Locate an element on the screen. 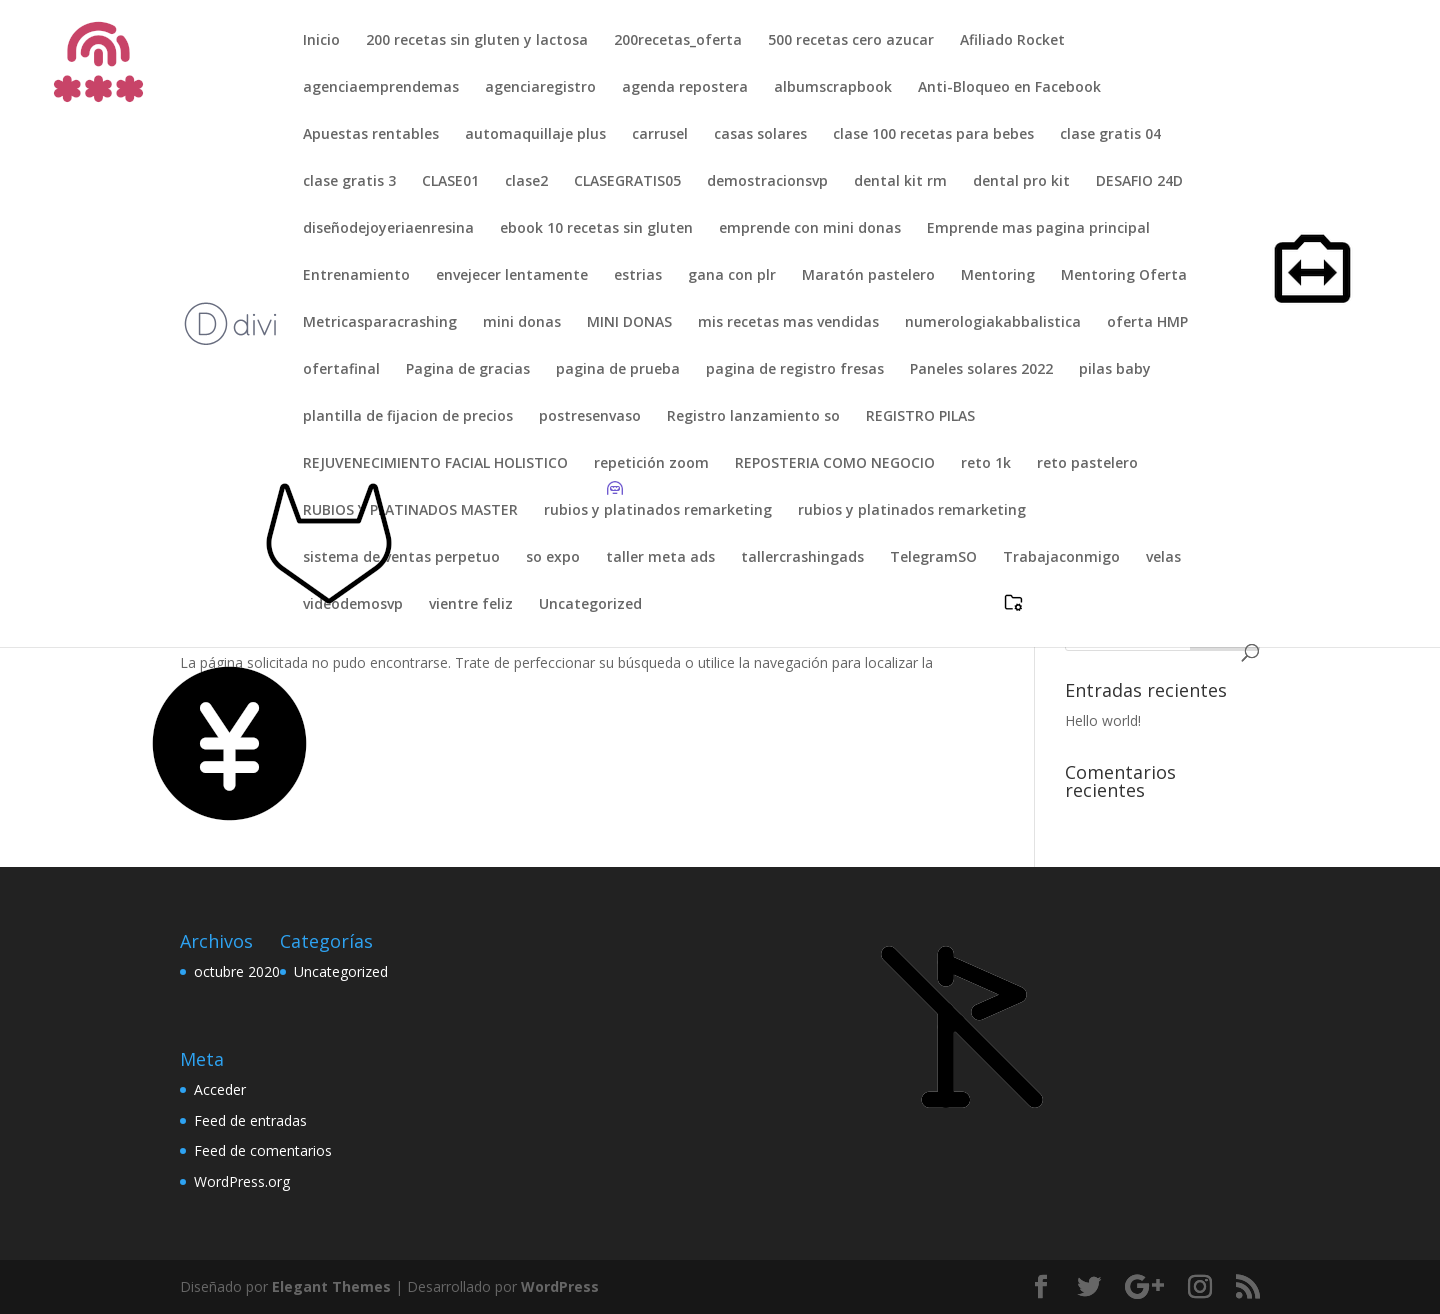  view price in japanese yen is located at coordinates (229, 743).